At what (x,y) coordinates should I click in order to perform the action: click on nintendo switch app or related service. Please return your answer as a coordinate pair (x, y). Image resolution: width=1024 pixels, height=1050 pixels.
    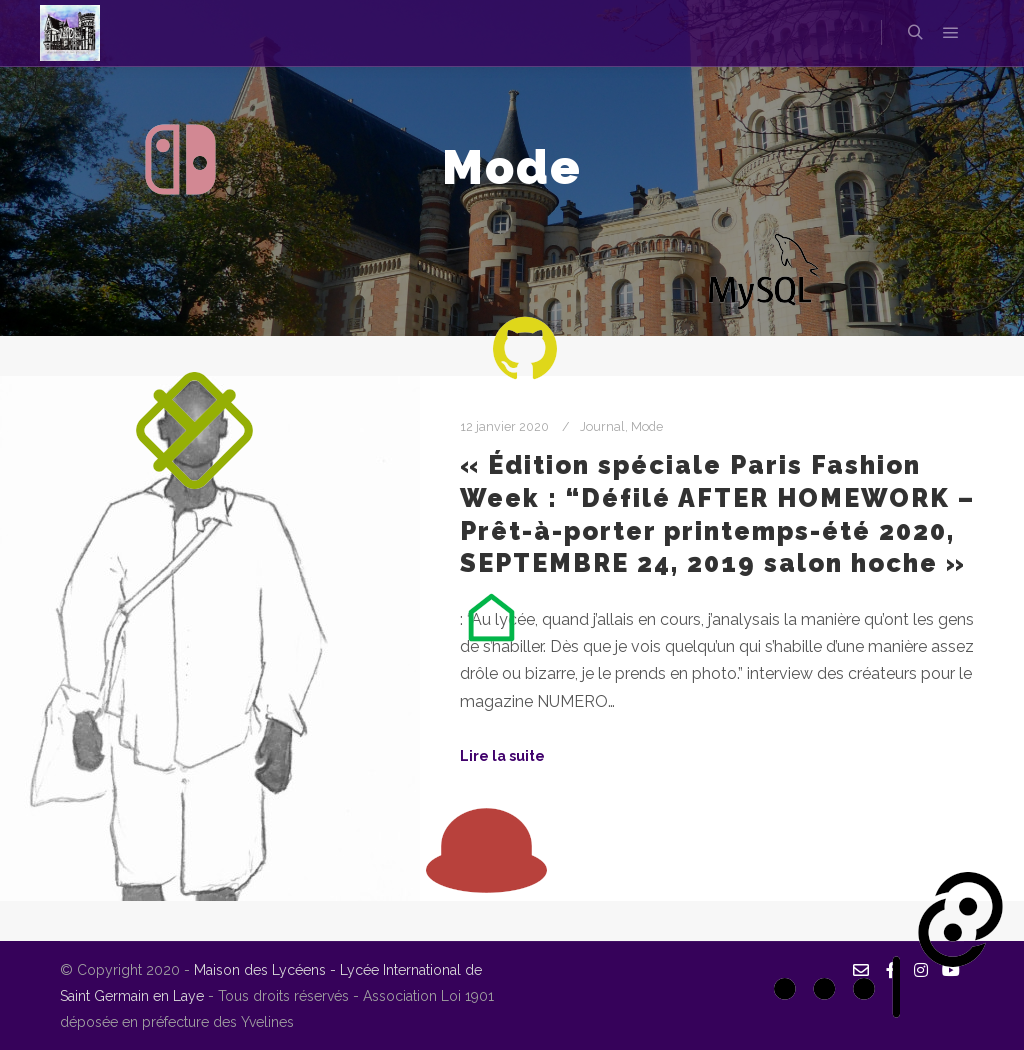
    Looking at the image, I should click on (180, 159).